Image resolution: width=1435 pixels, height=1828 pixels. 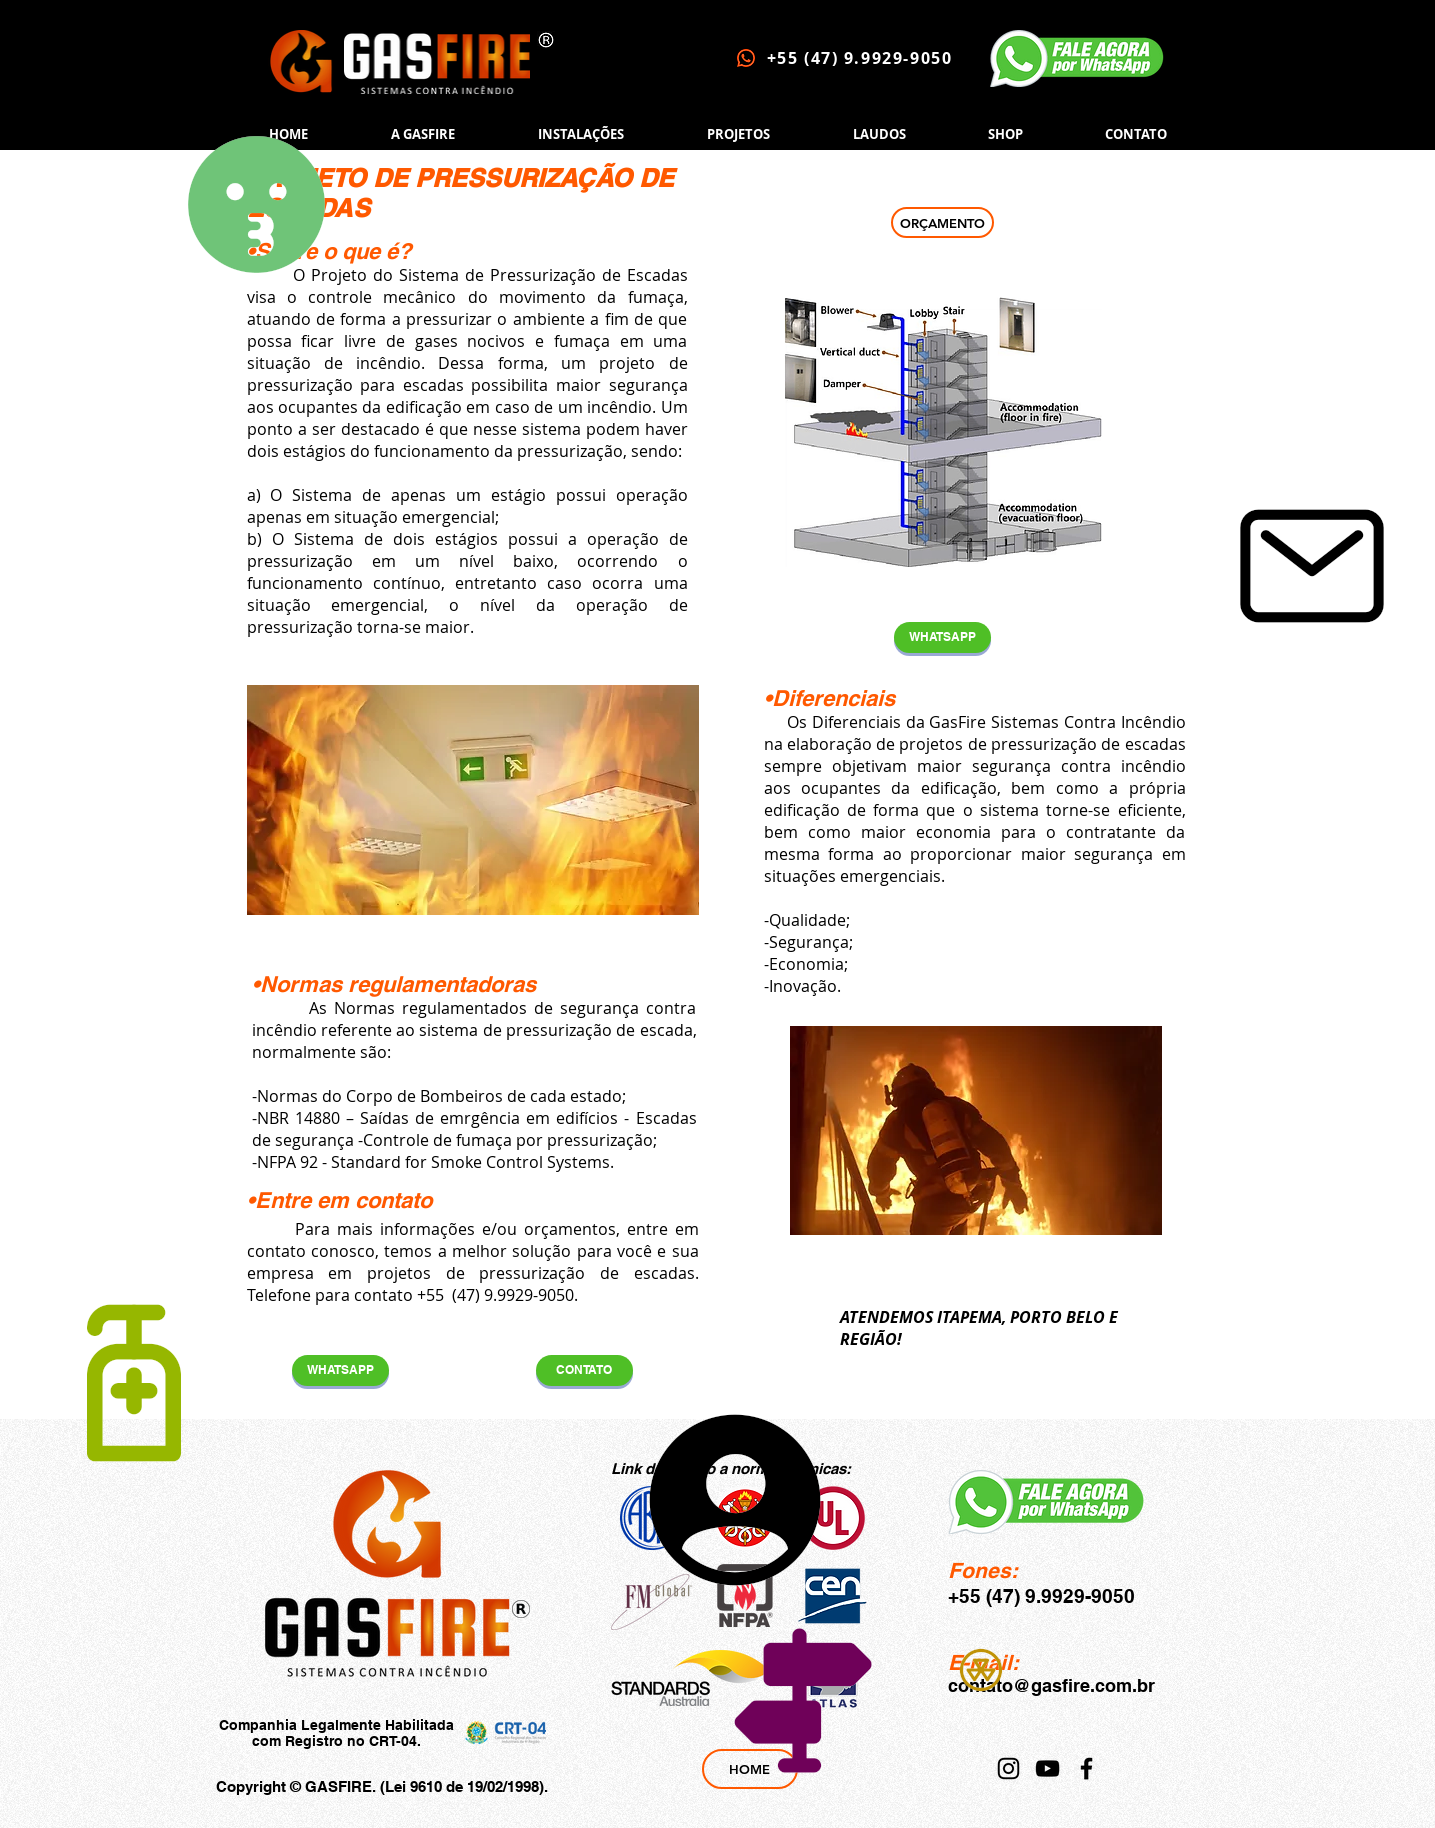 What do you see at coordinates (735, 1500) in the screenshot?
I see `access your profile or account settings` at bounding box center [735, 1500].